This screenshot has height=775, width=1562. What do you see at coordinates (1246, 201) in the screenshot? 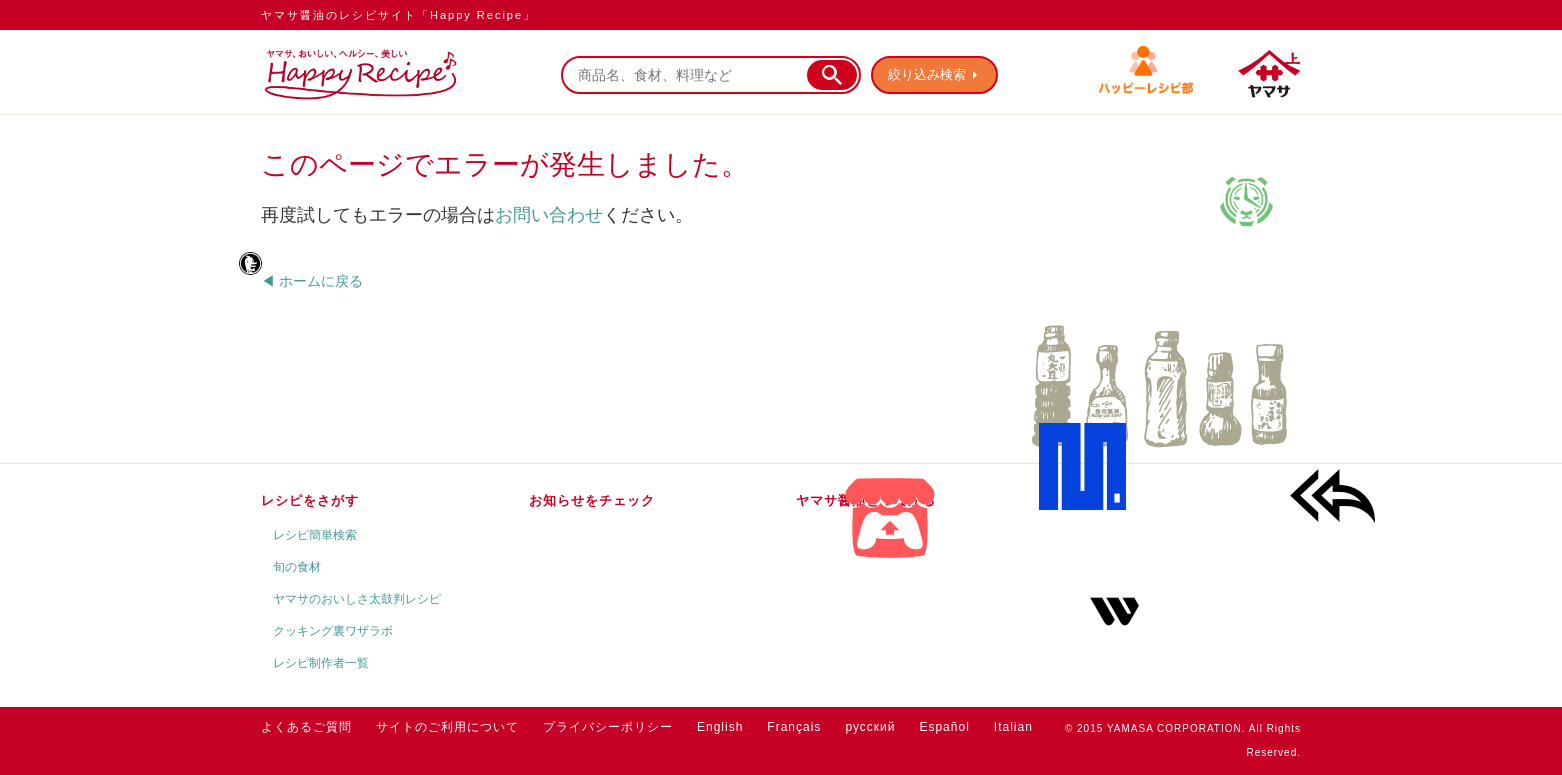
I see `timescale database branding or product link` at bounding box center [1246, 201].